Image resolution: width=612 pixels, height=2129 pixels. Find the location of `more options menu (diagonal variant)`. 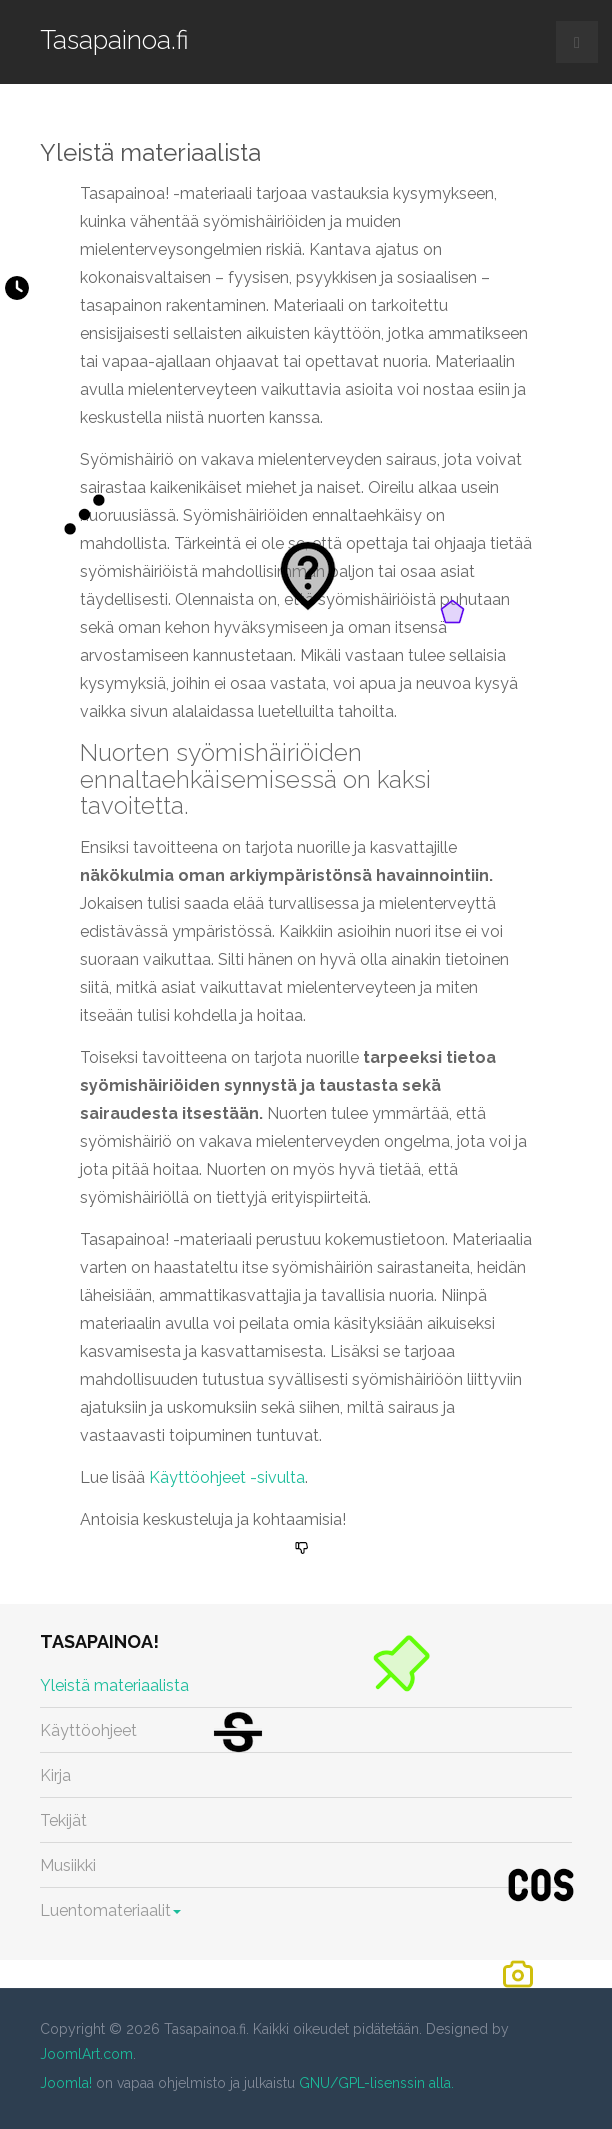

more options menu (diagonal variant) is located at coordinates (84, 514).